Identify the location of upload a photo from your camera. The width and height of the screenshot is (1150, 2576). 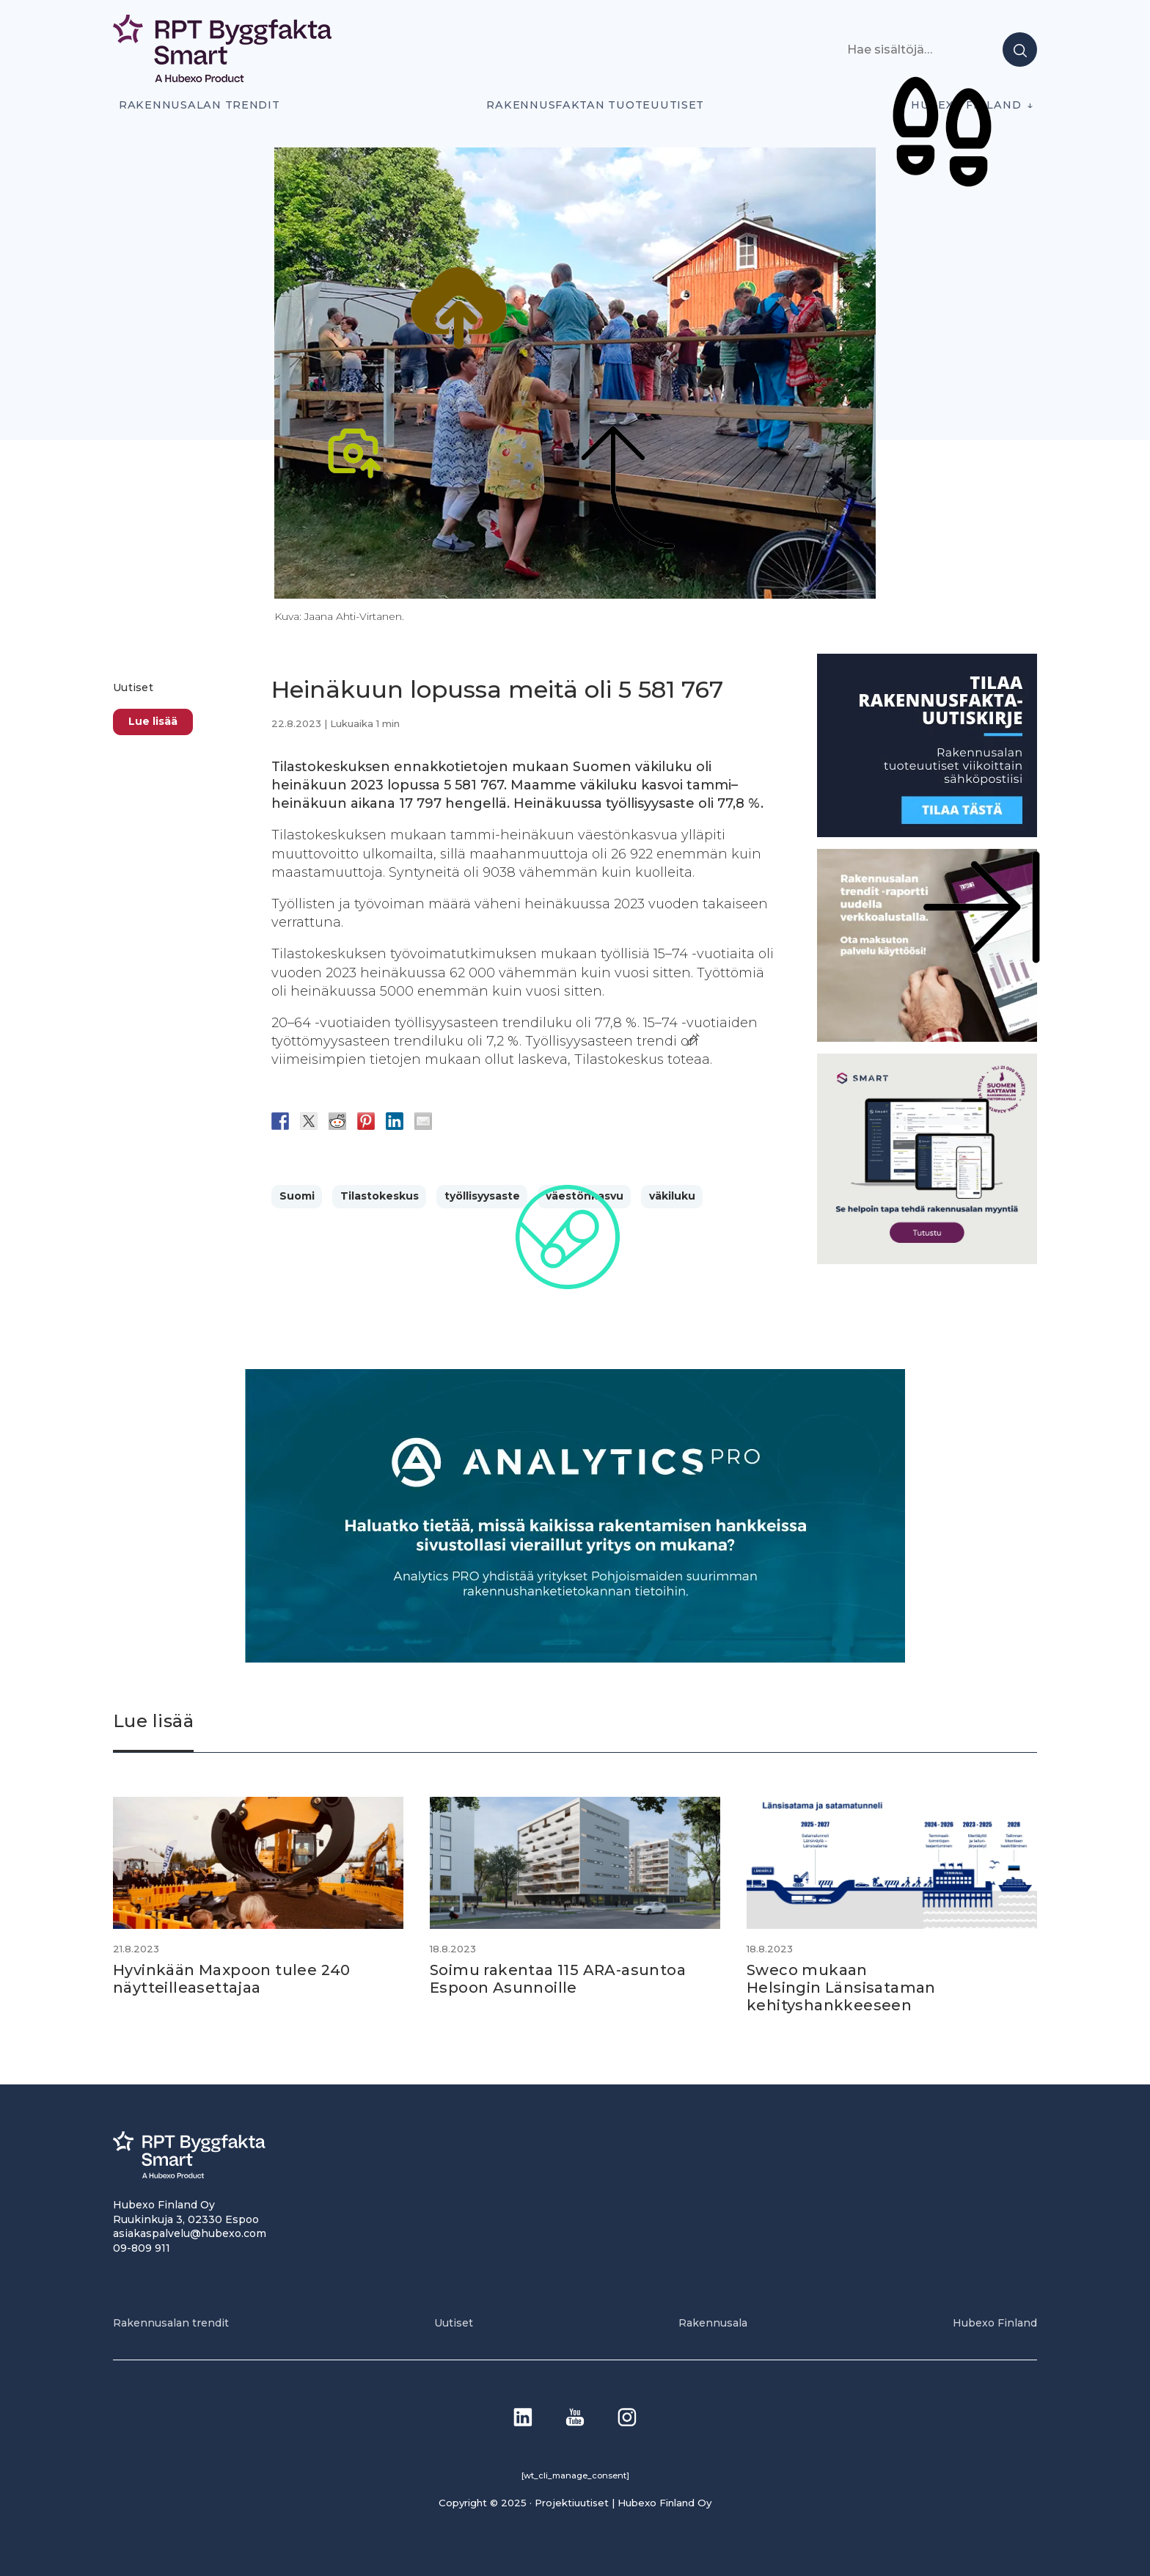
(353, 450).